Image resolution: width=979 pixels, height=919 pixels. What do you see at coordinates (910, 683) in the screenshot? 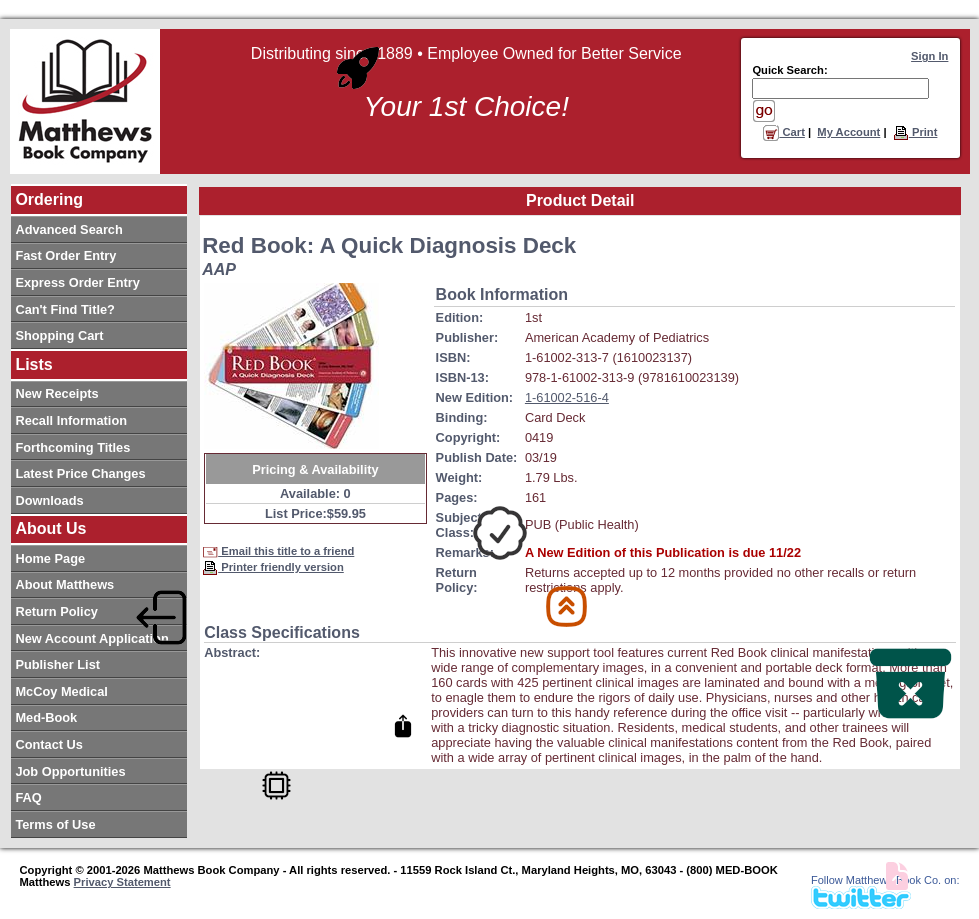
I see `remove item from archive` at bounding box center [910, 683].